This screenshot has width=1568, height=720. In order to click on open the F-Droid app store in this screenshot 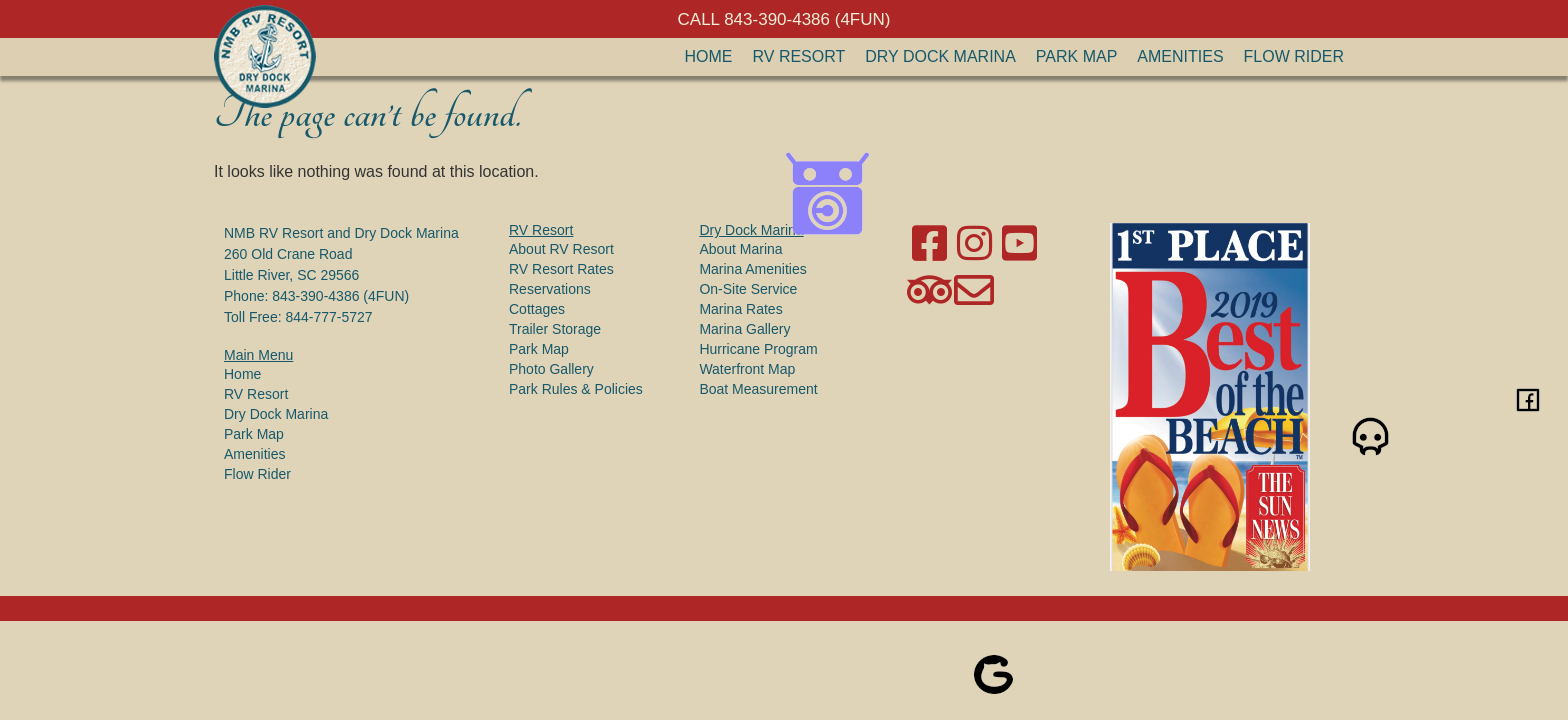, I will do `click(827, 193)`.